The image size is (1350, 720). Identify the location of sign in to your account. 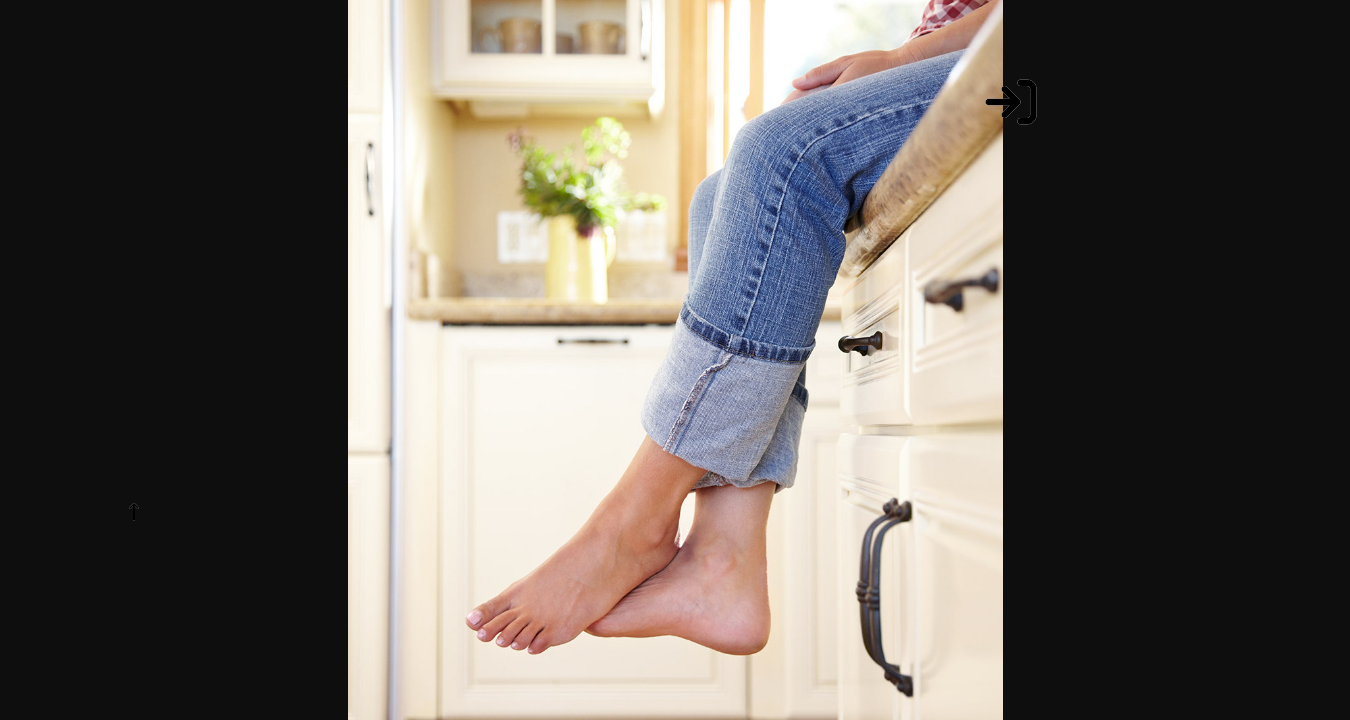
(1011, 102).